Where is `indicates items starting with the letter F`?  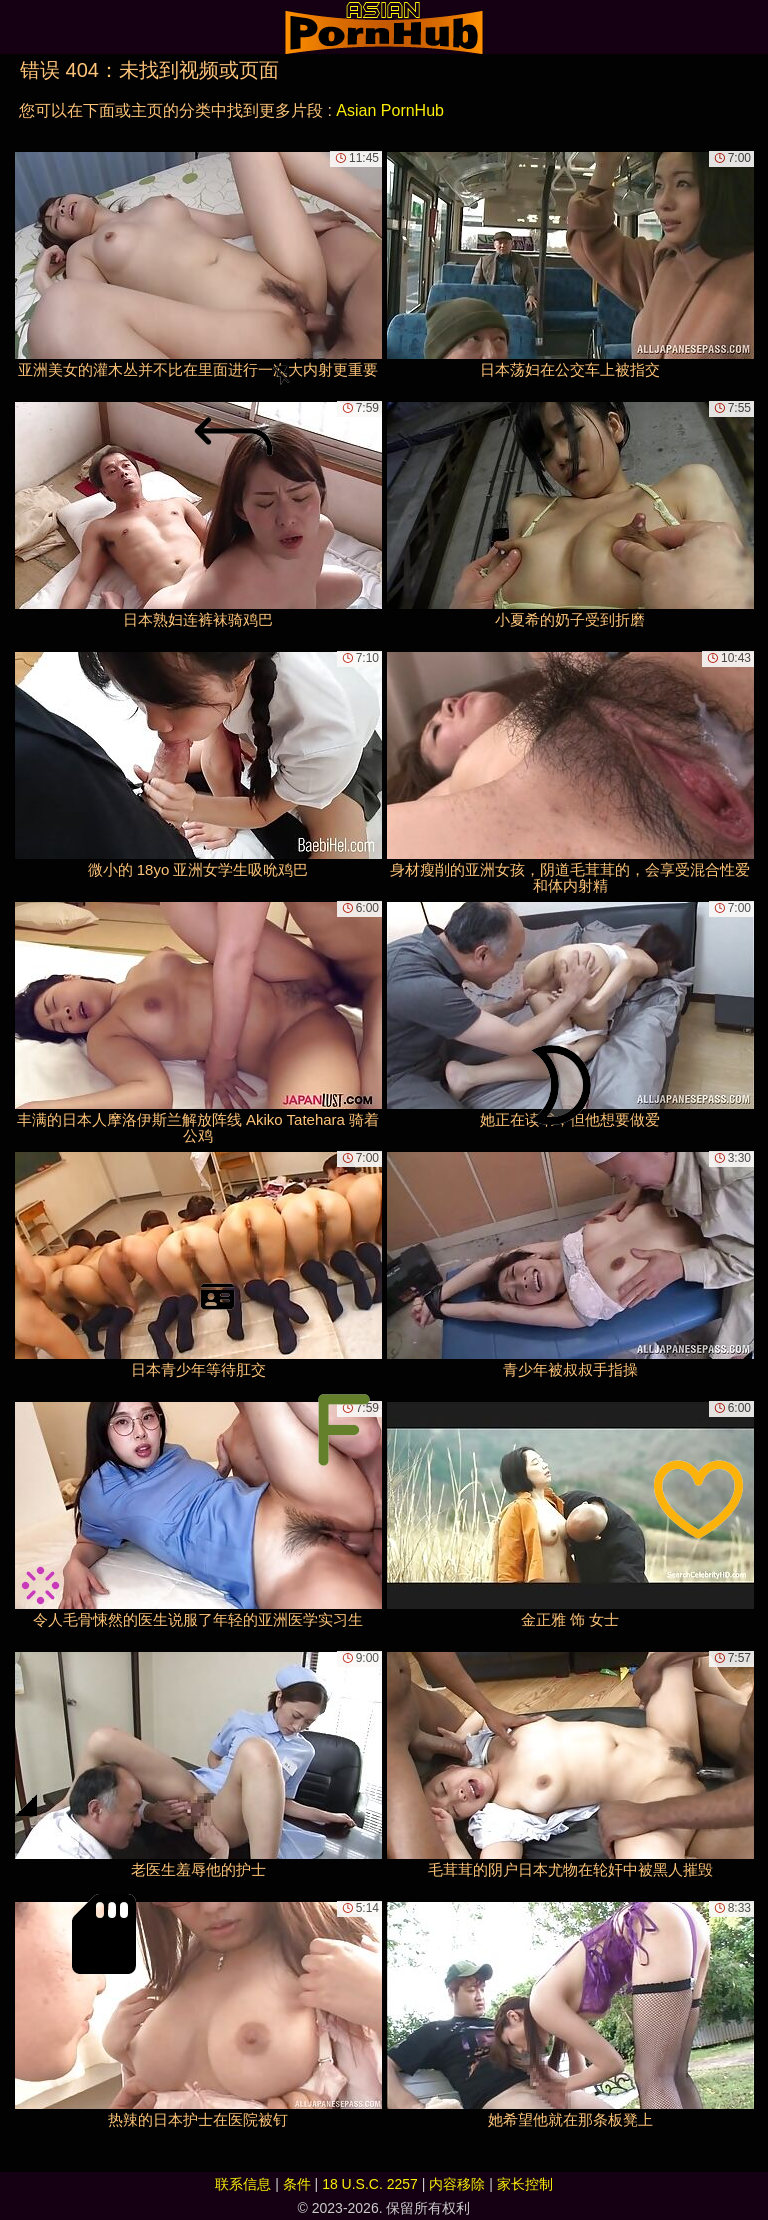 indicates items starting with the letter F is located at coordinates (344, 1430).